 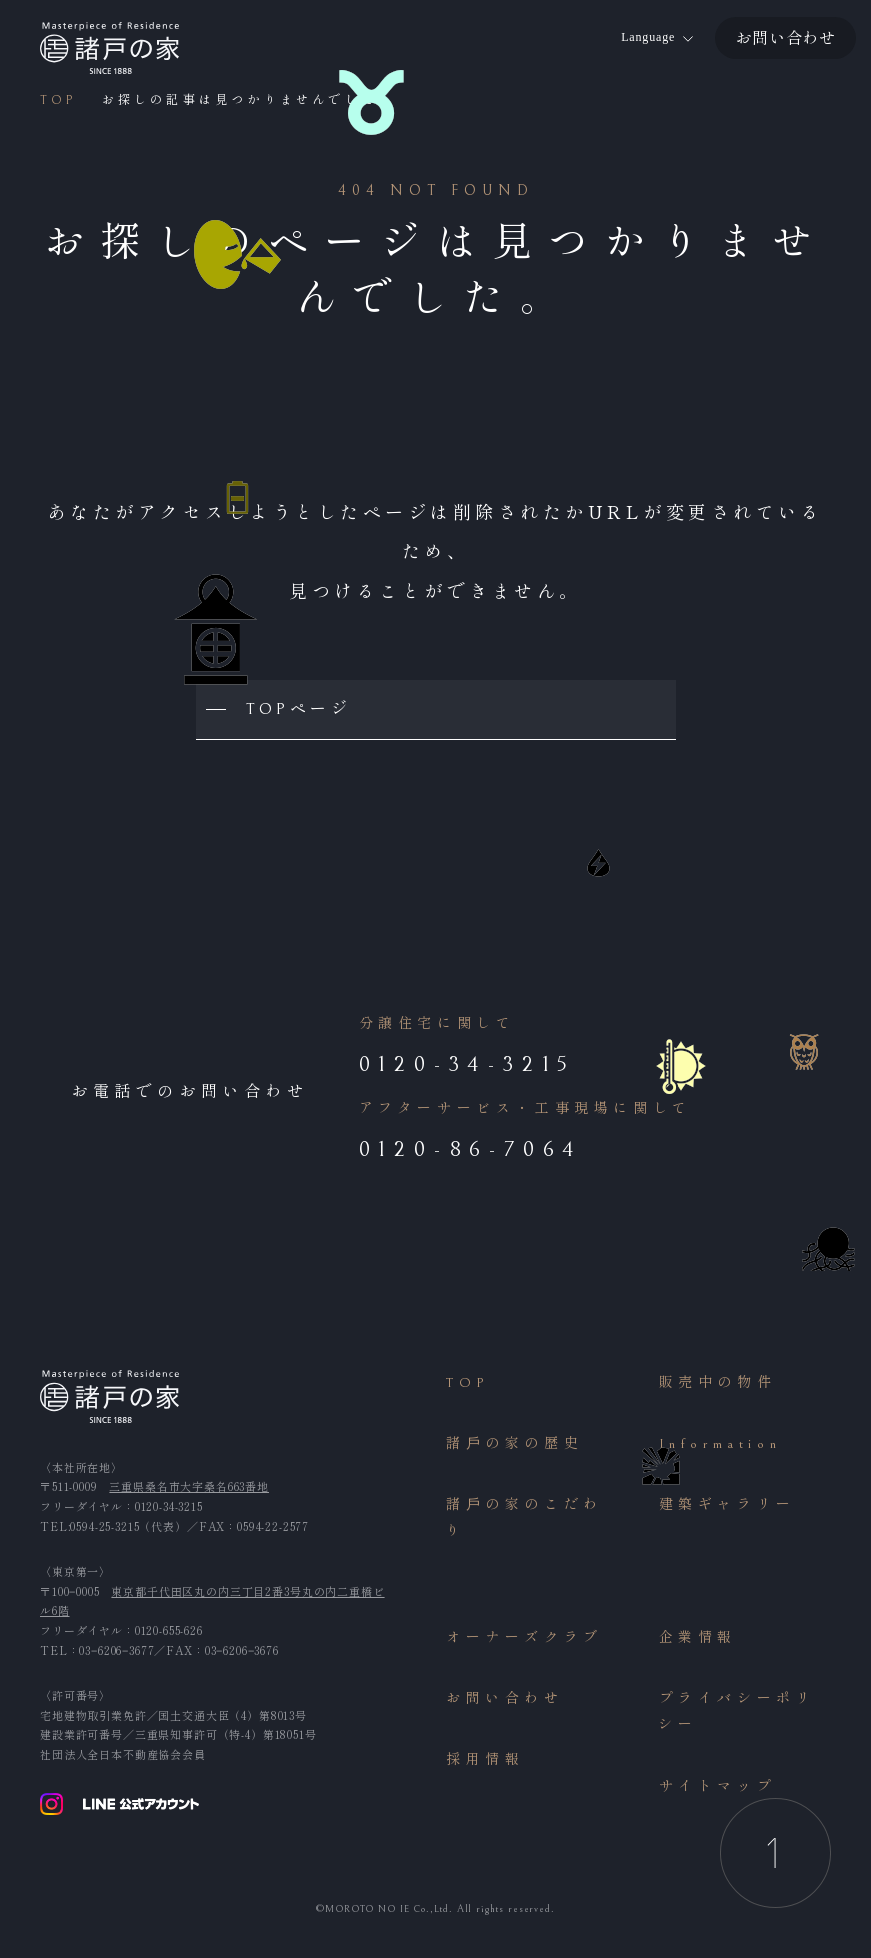 I want to click on reduce battery usage or power consumption, so click(x=237, y=497).